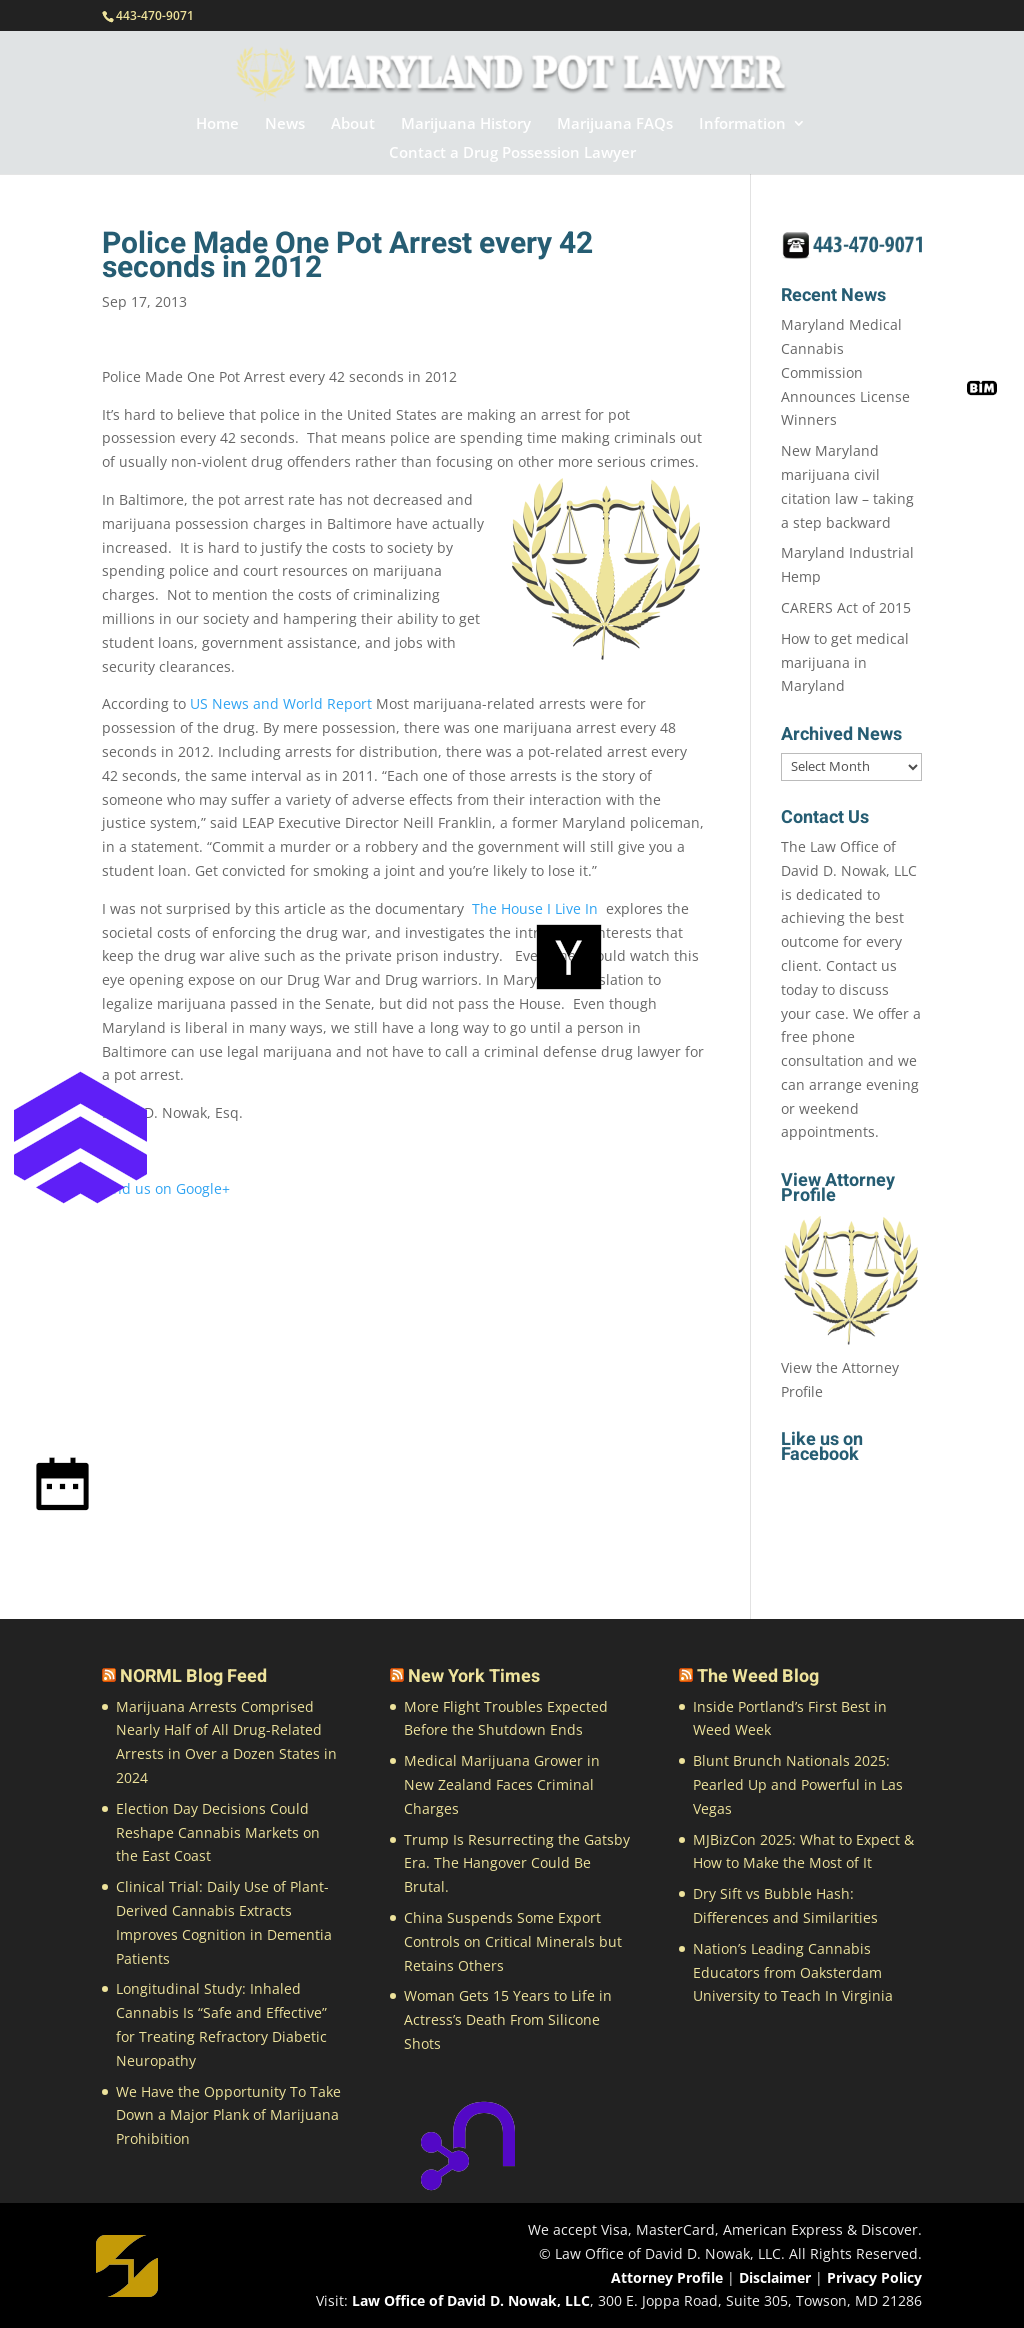  What do you see at coordinates (569, 957) in the screenshot?
I see `Y Combinator logo` at bounding box center [569, 957].